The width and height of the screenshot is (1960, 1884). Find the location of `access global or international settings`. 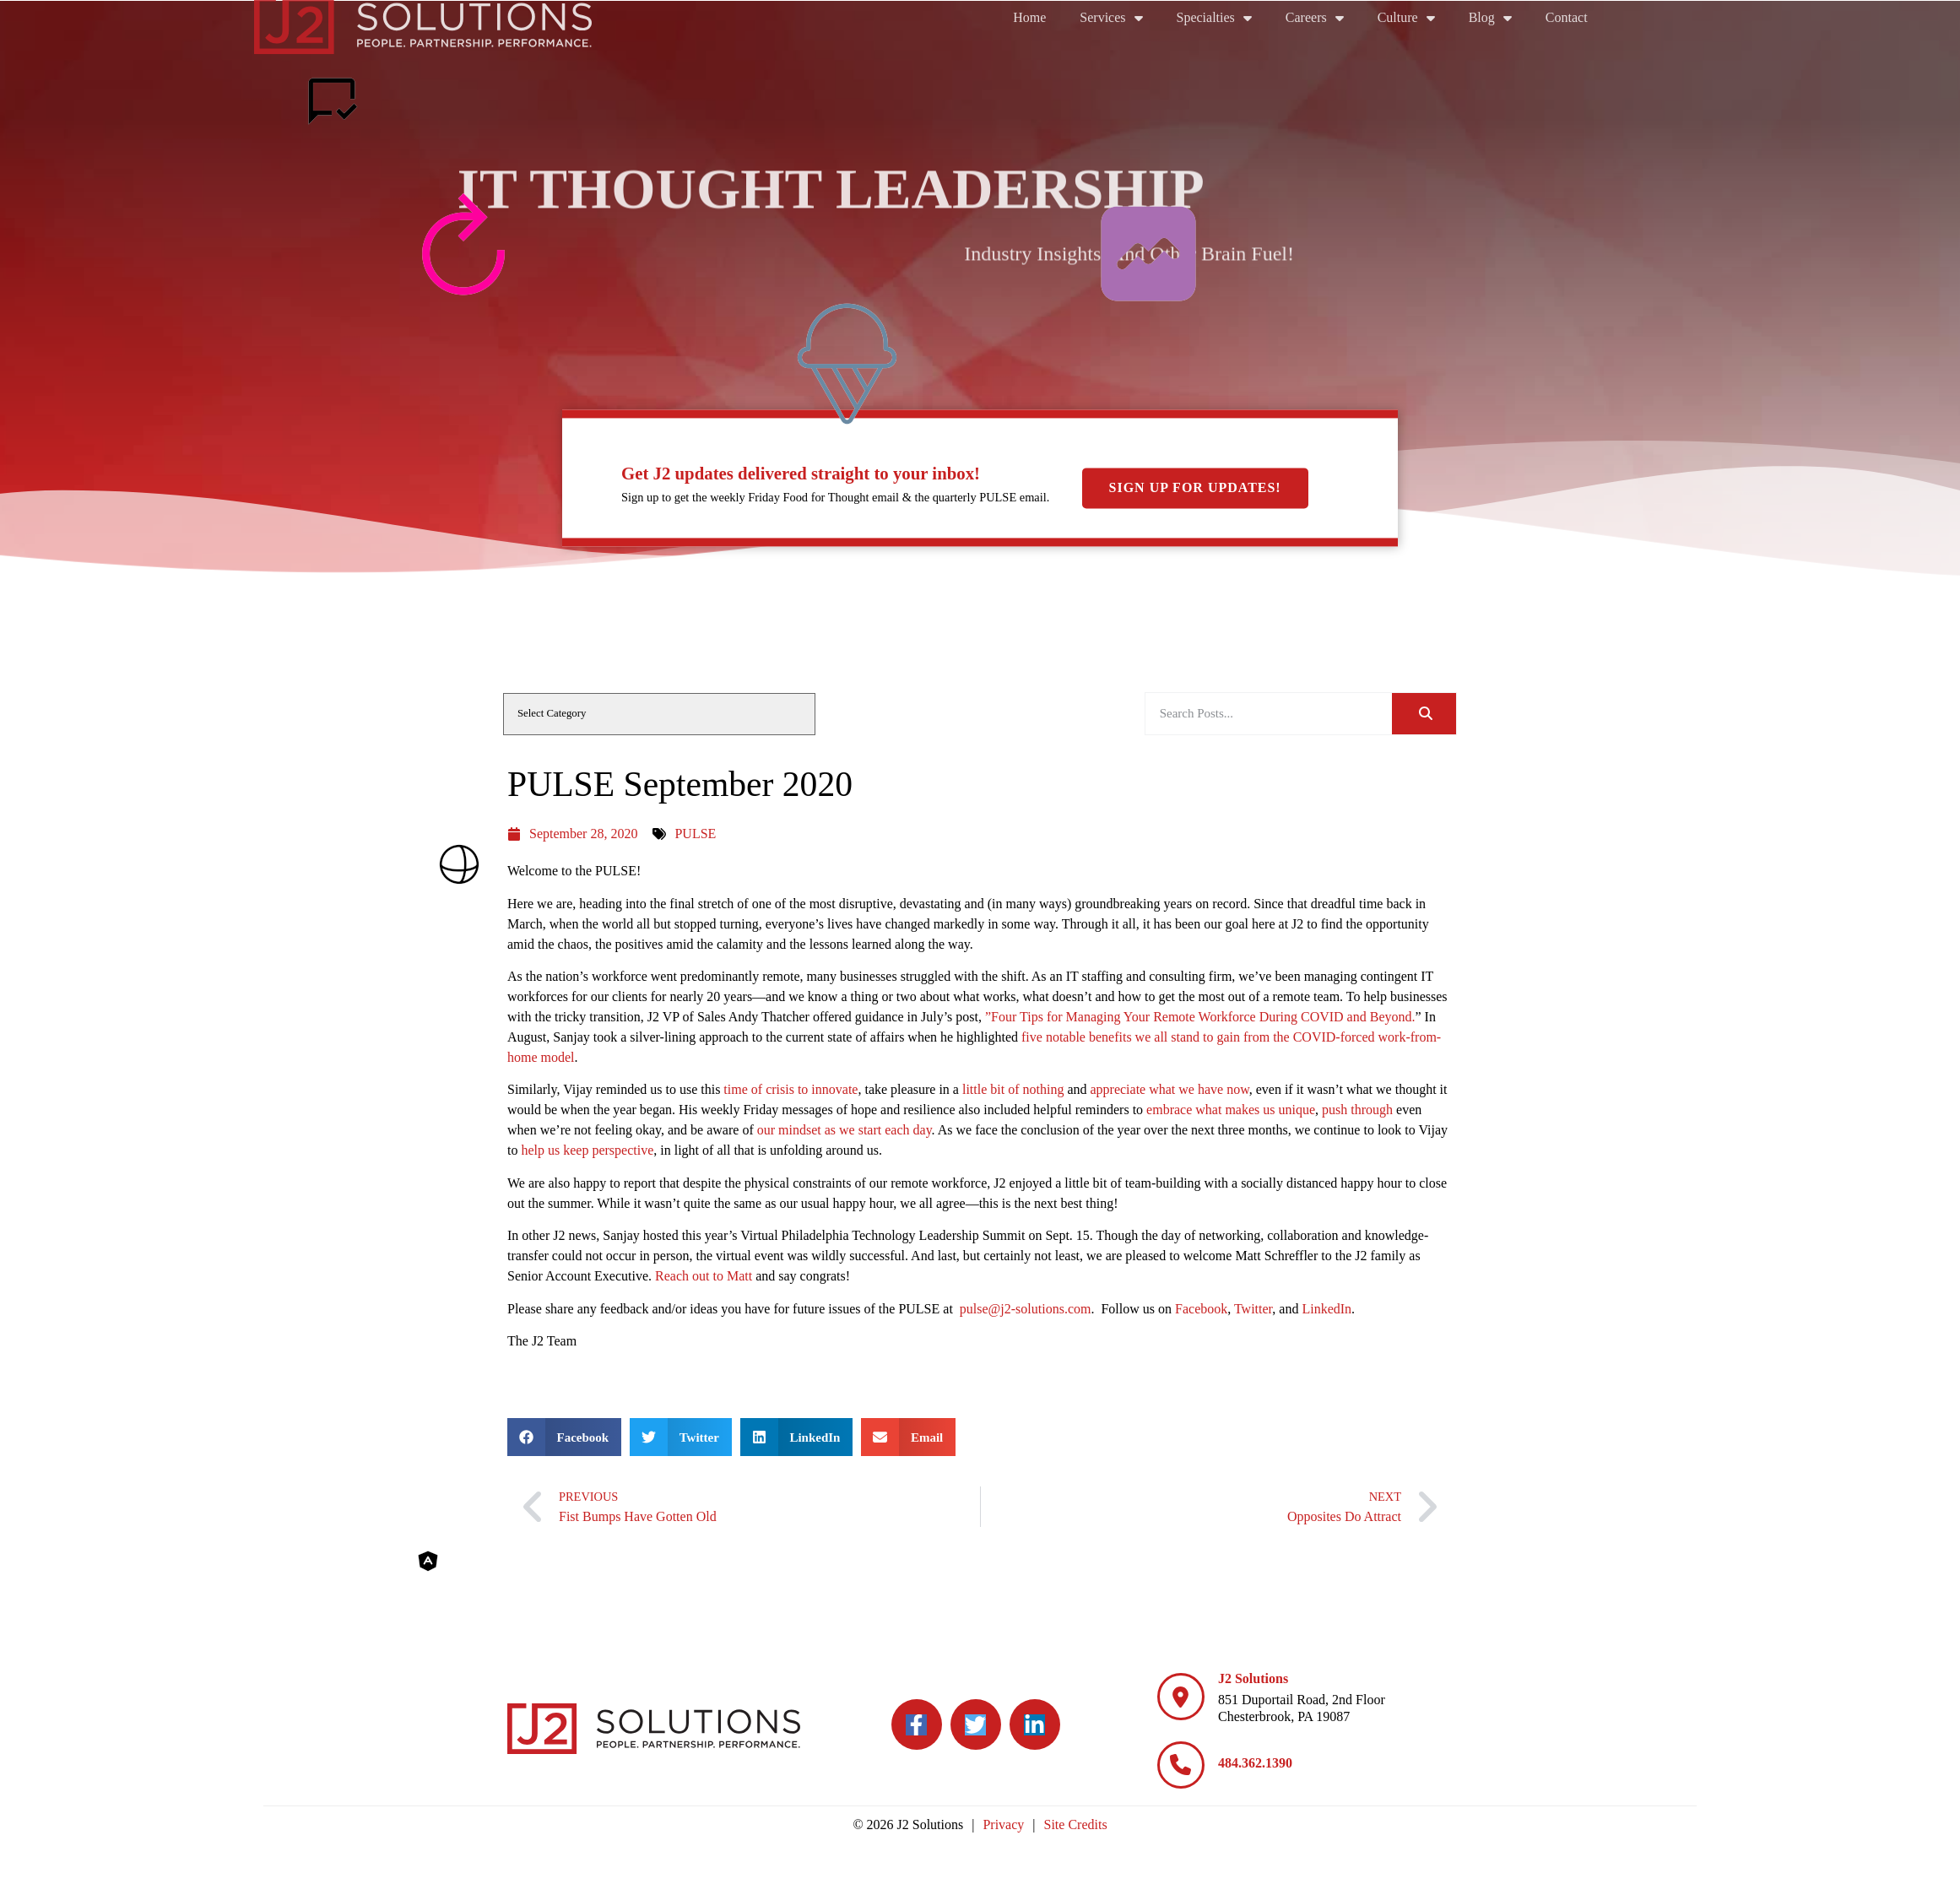

access global or international settings is located at coordinates (459, 864).